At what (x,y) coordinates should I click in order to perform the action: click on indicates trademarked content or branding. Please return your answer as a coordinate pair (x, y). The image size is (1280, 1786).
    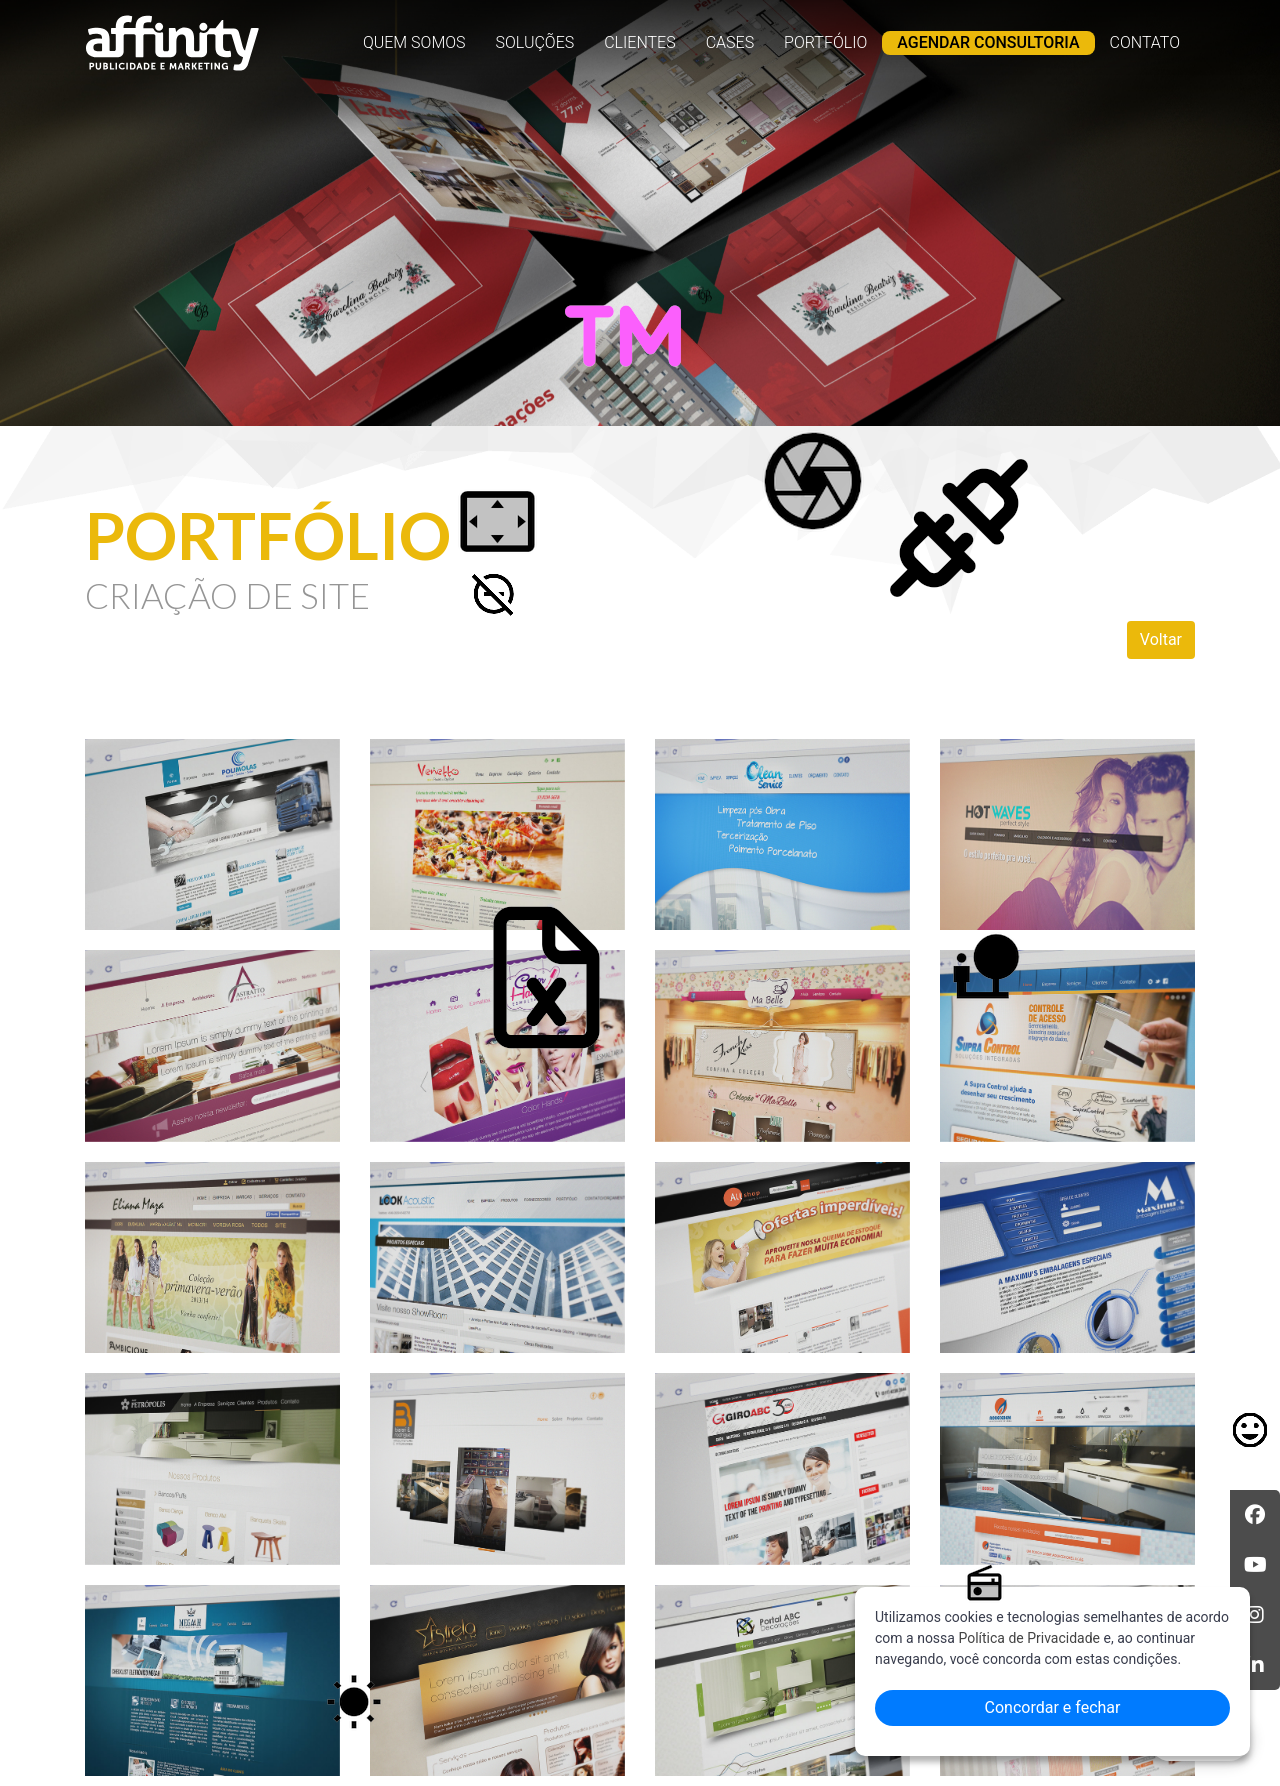
    Looking at the image, I should click on (626, 336).